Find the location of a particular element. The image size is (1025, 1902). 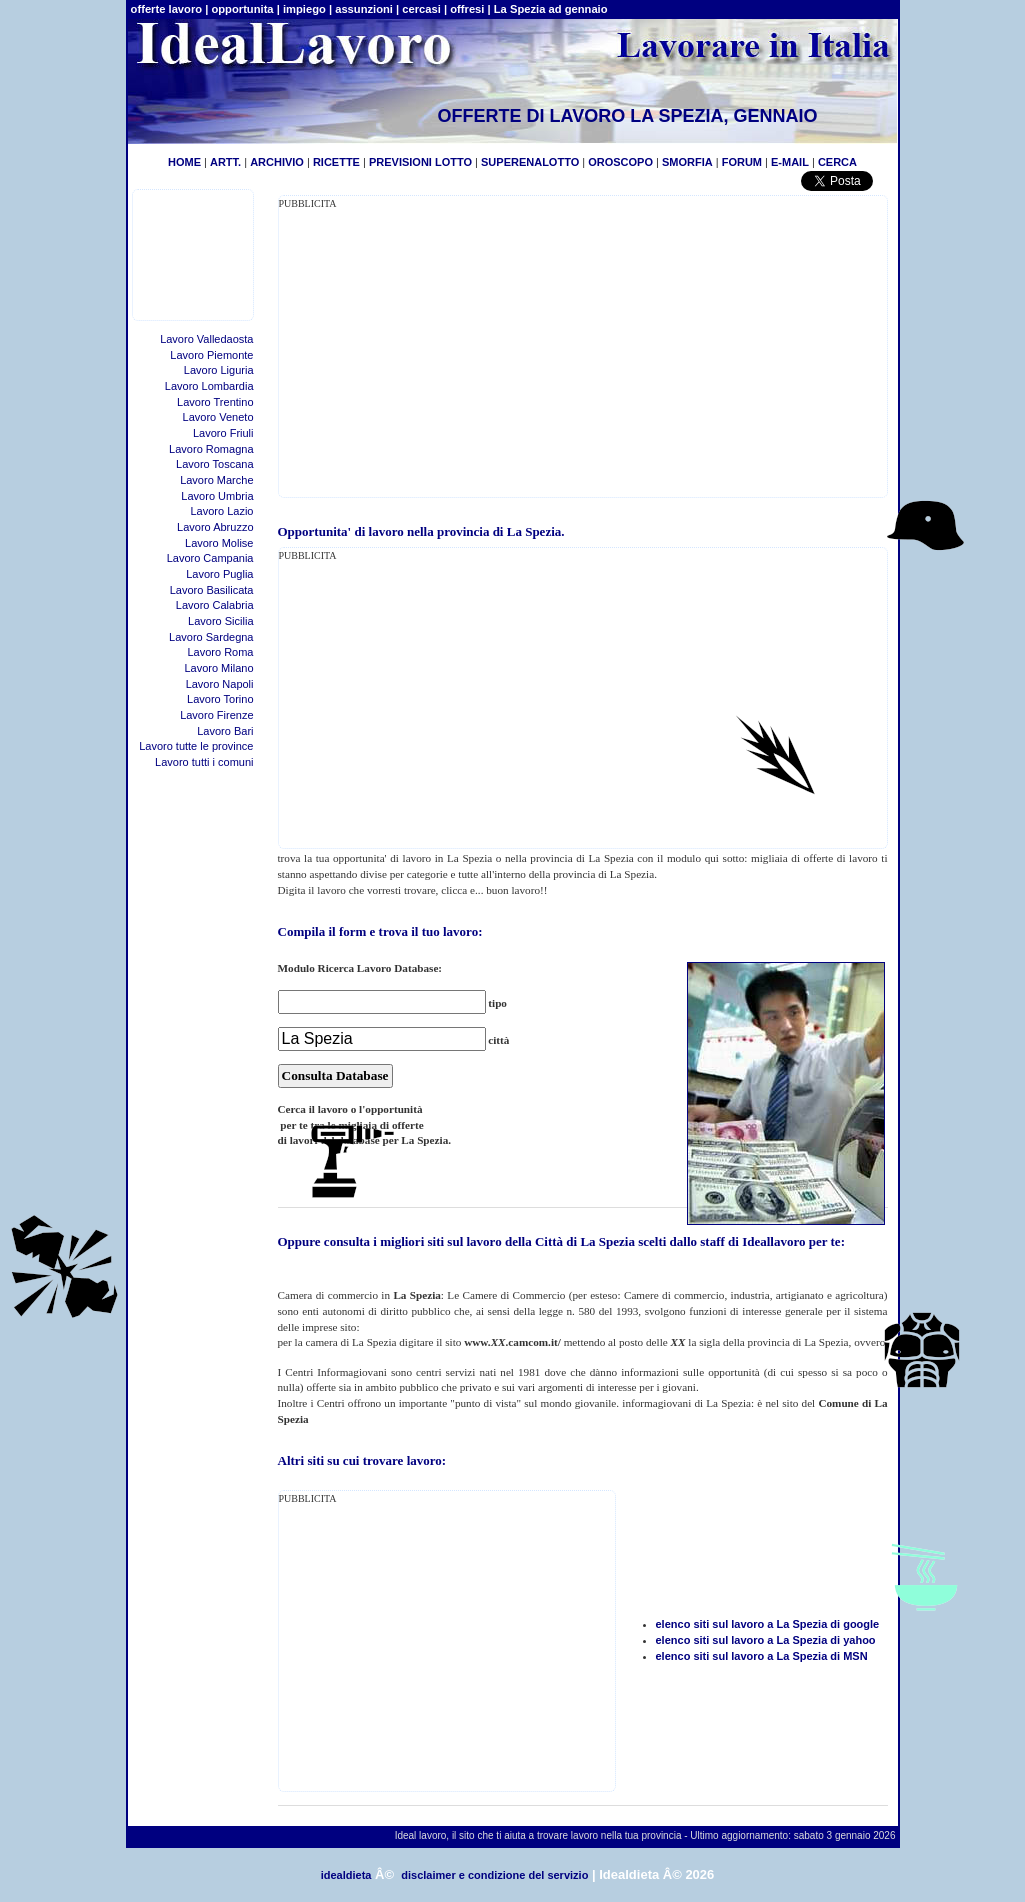

indicates a spark or ignition action is located at coordinates (64, 1266).